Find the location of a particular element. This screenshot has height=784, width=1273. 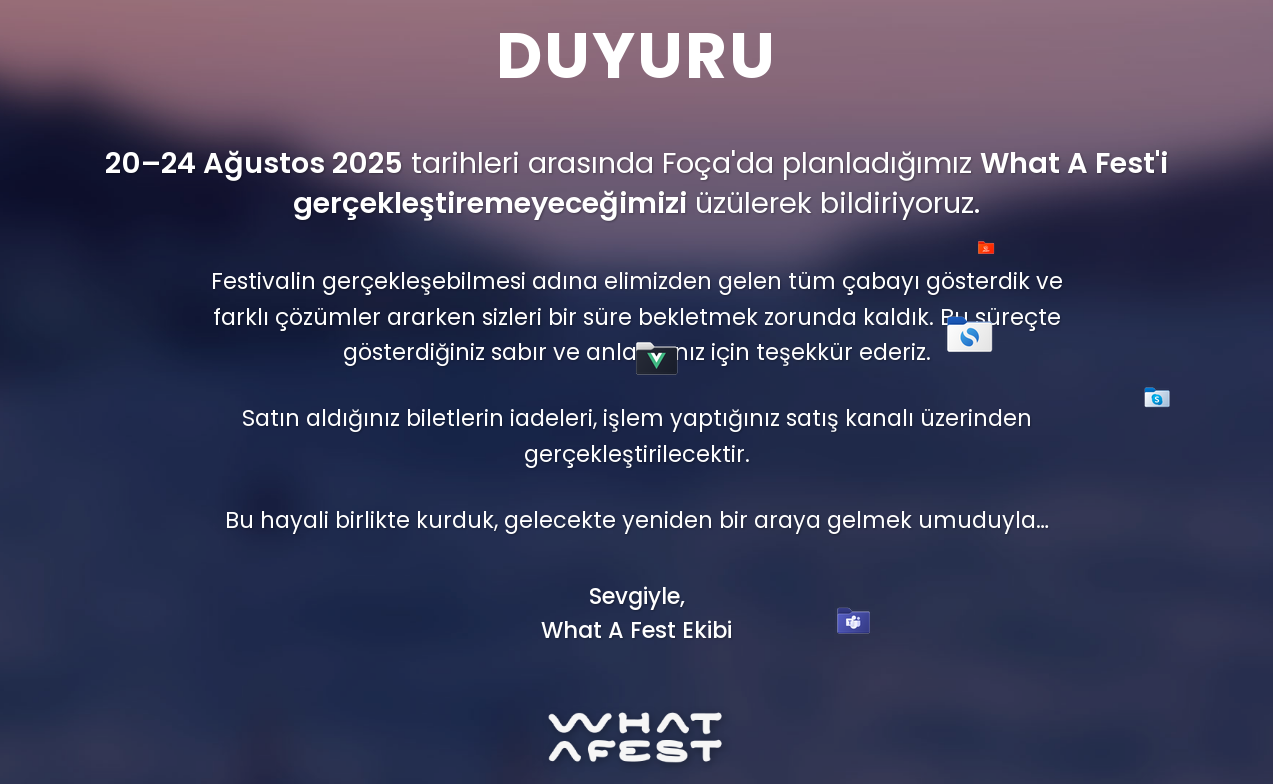

open simplenote files folder is located at coordinates (969, 335).